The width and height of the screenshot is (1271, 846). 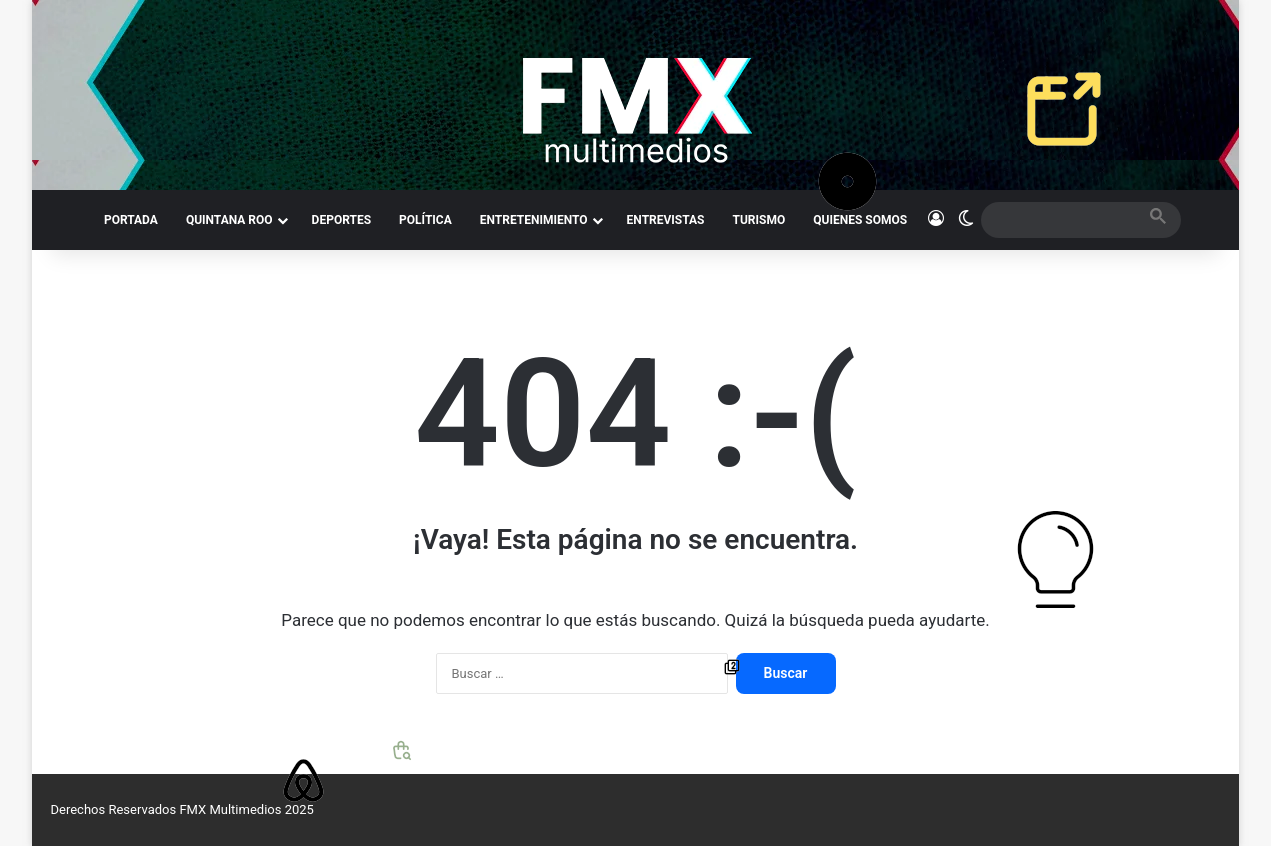 What do you see at coordinates (401, 750) in the screenshot?
I see `search your shopping bag or cart` at bounding box center [401, 750].